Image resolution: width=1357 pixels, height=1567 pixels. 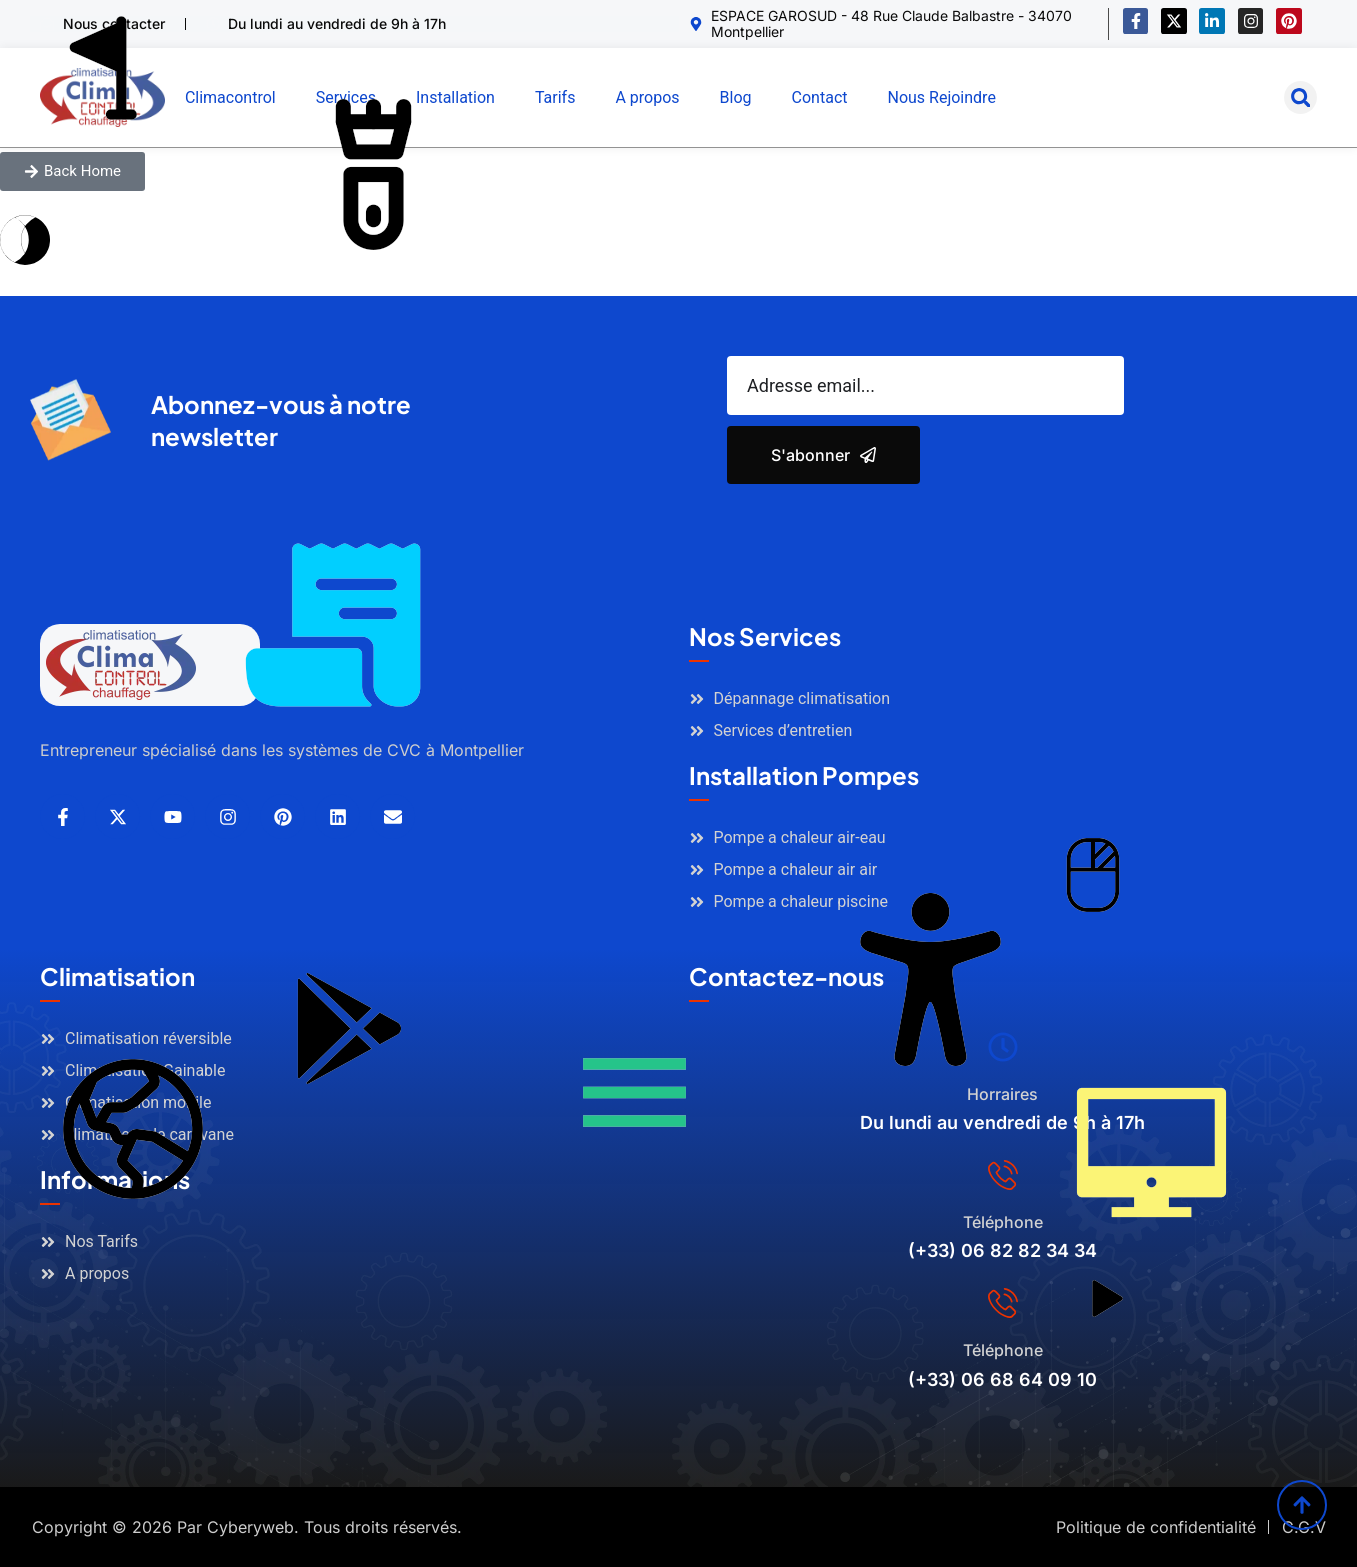 I want to click on switch to desktop view, so click(x=1151, y=1152).